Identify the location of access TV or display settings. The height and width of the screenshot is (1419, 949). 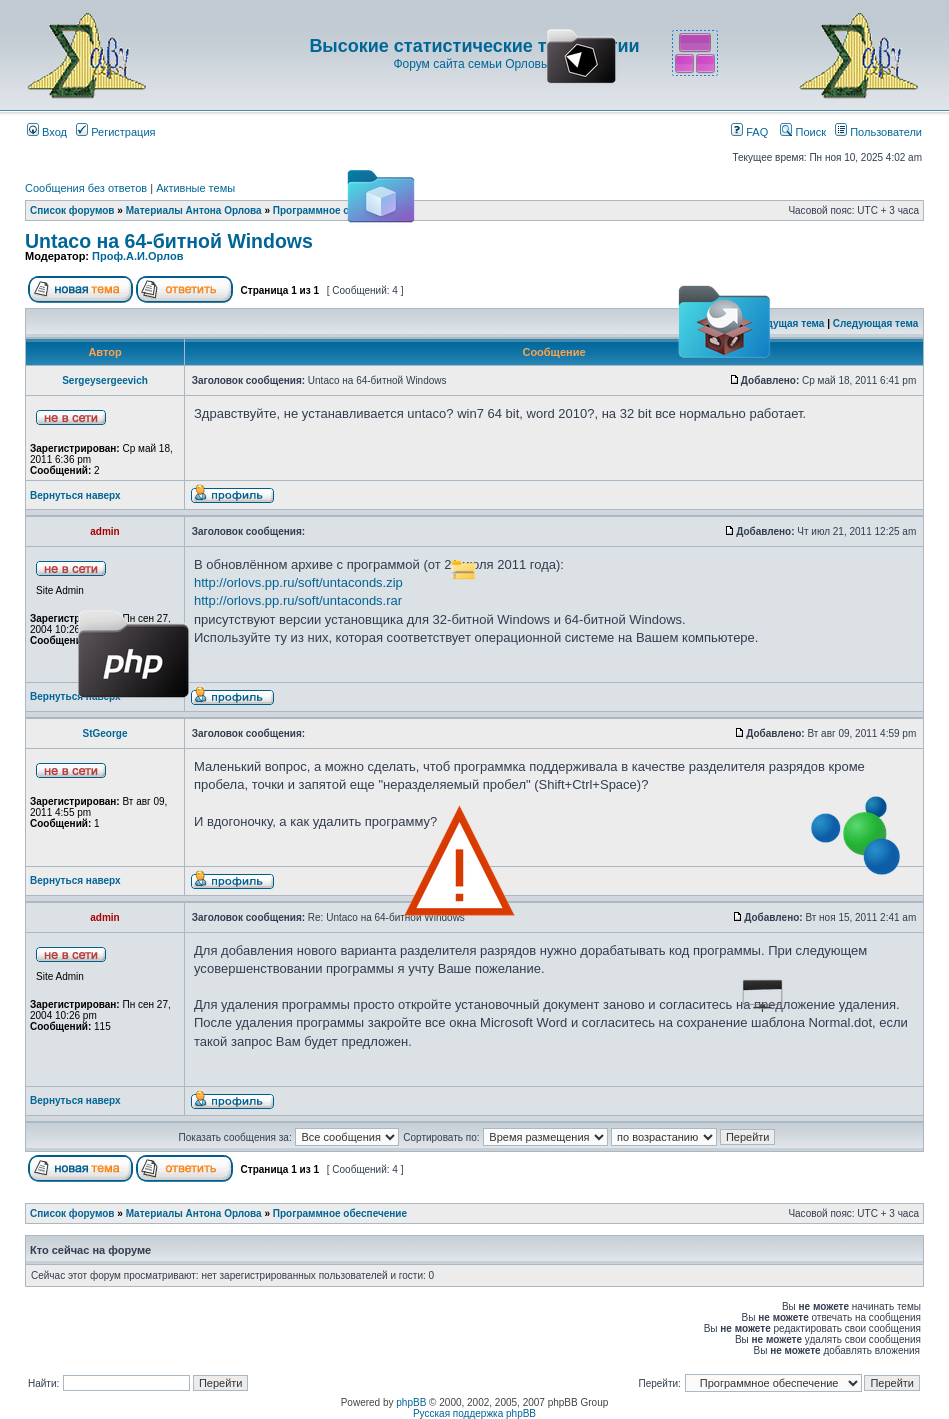
(762, 992).